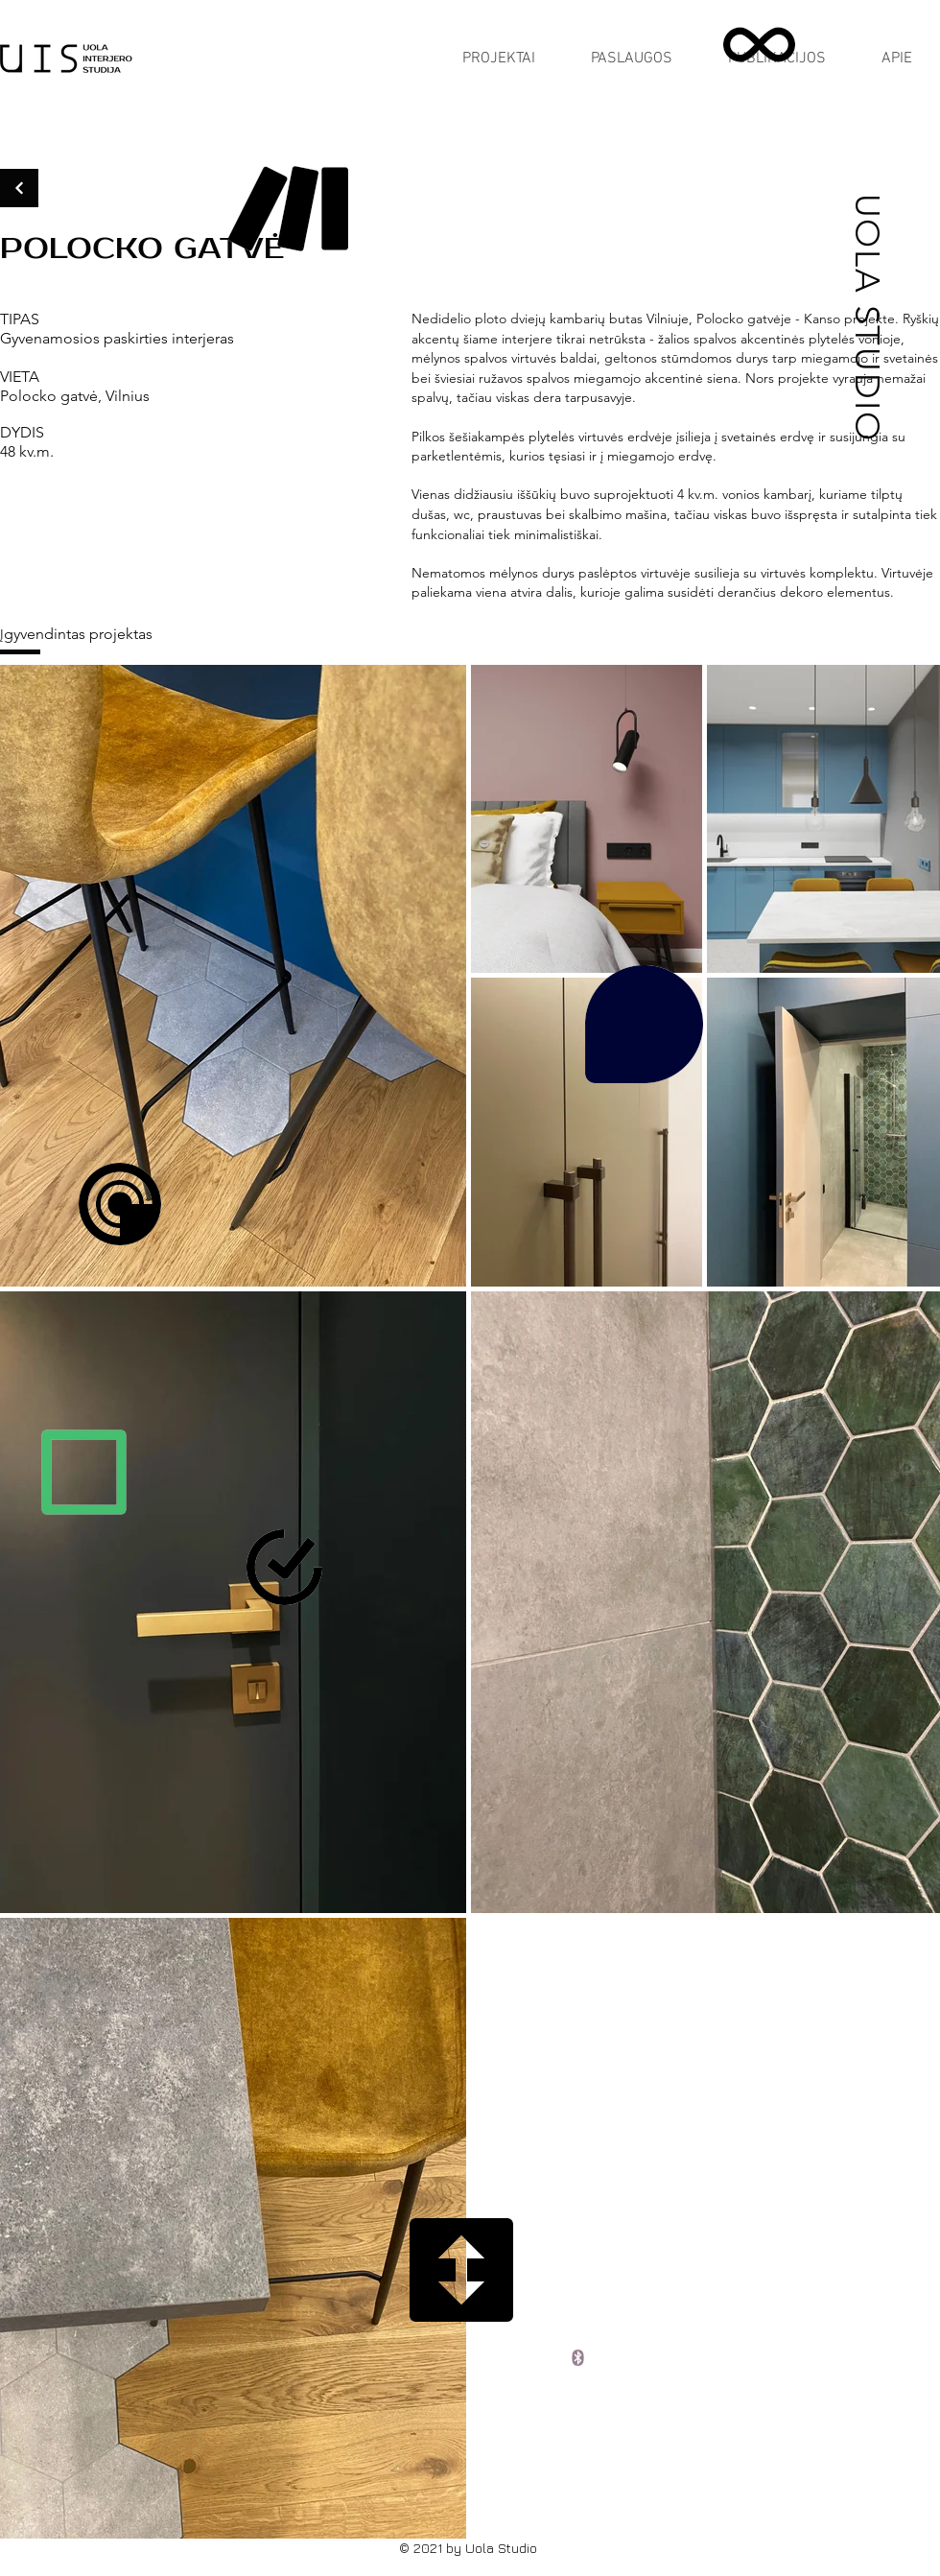  What do you see at coordinates (284, 1567) in the screenshot?
I see `open the TickTick task management app` at bounding box center [284, 1567].